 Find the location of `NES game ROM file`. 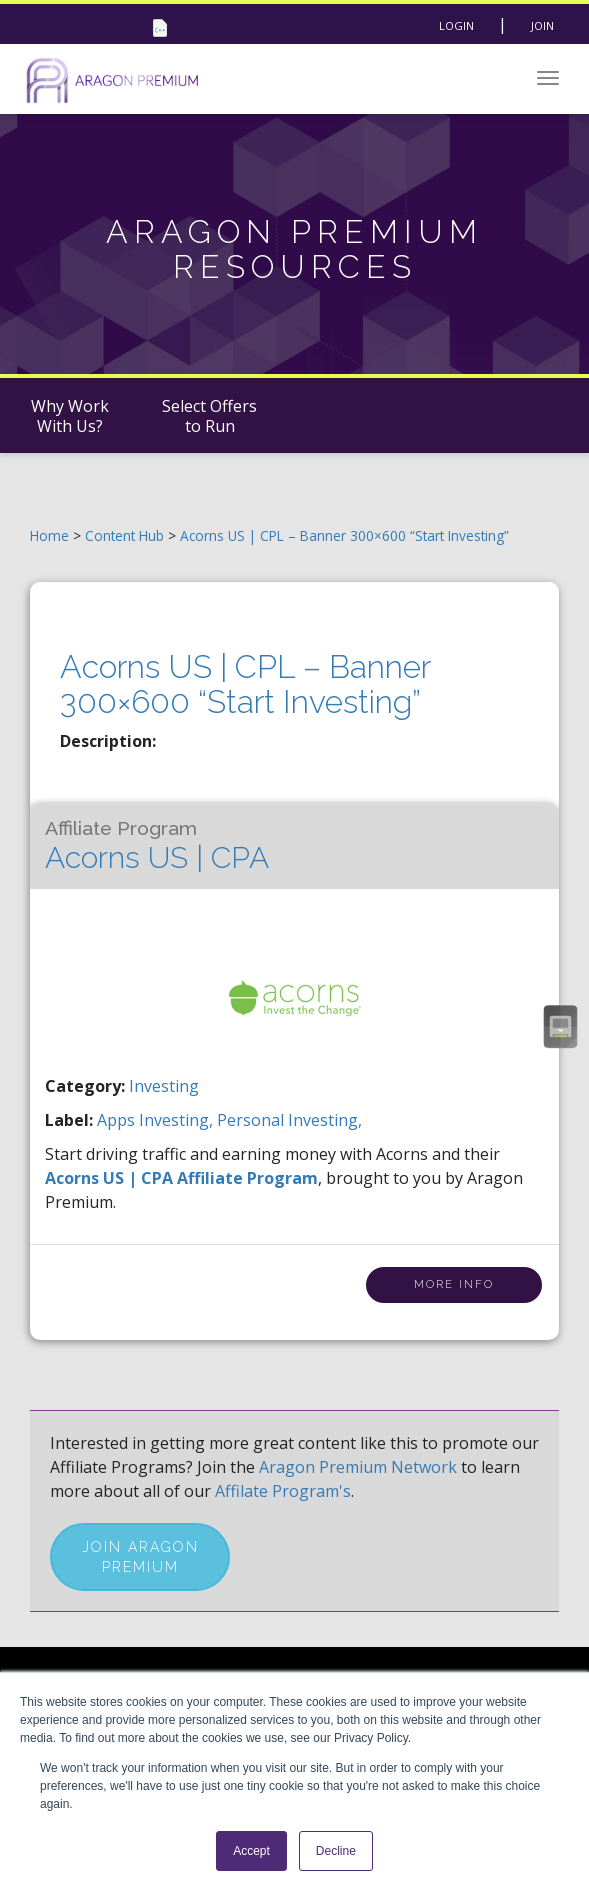

NES game ROM file is located at coordinates (560, 1026).